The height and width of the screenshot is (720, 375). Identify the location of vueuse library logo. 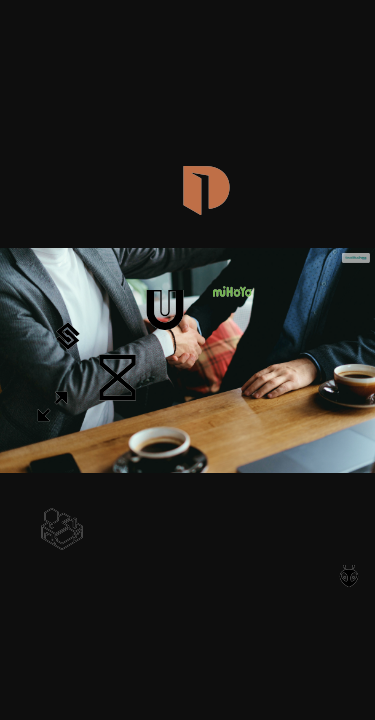
(165, 310).